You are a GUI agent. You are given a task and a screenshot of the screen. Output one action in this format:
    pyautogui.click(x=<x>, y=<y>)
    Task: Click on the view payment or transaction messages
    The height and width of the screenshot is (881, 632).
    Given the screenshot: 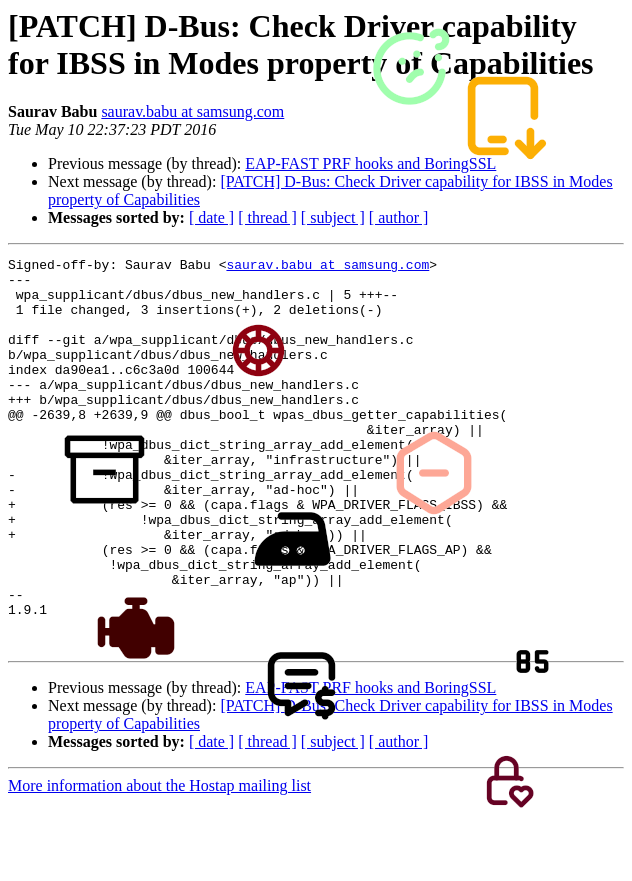 What is the action you would take?
    pyautogui.click(x=301, y=682)
    